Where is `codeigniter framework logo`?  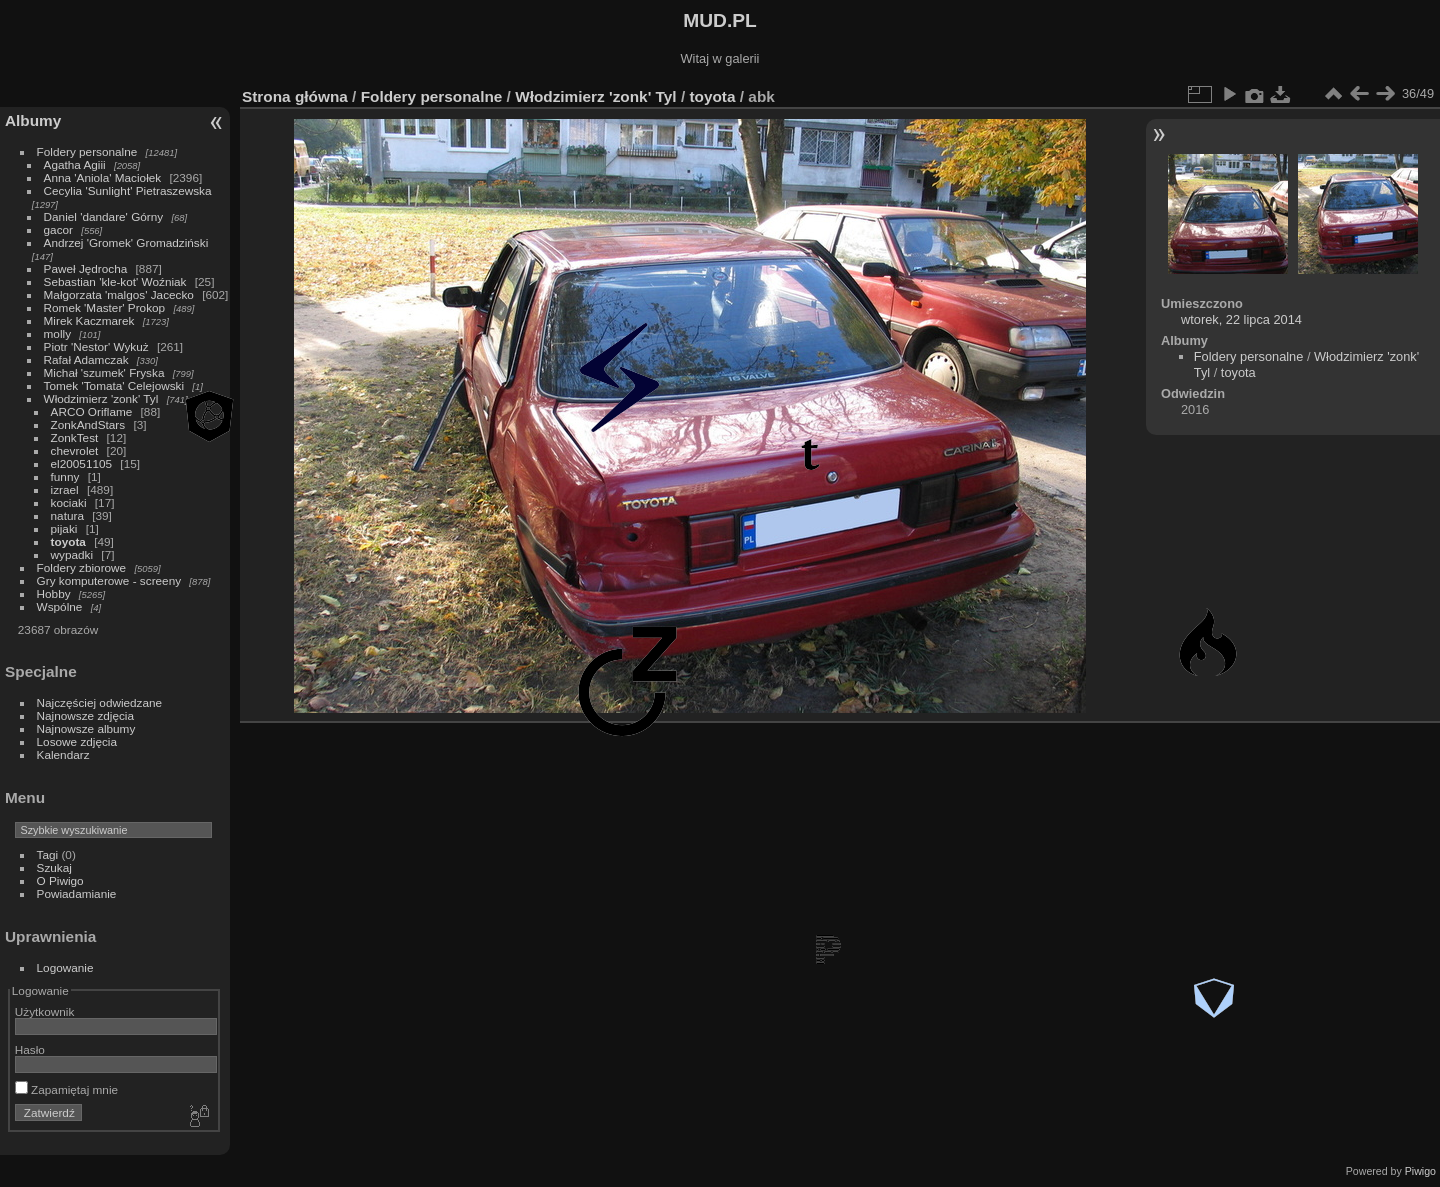
codeigniter framework logo is located at coordinates (1208, 642).